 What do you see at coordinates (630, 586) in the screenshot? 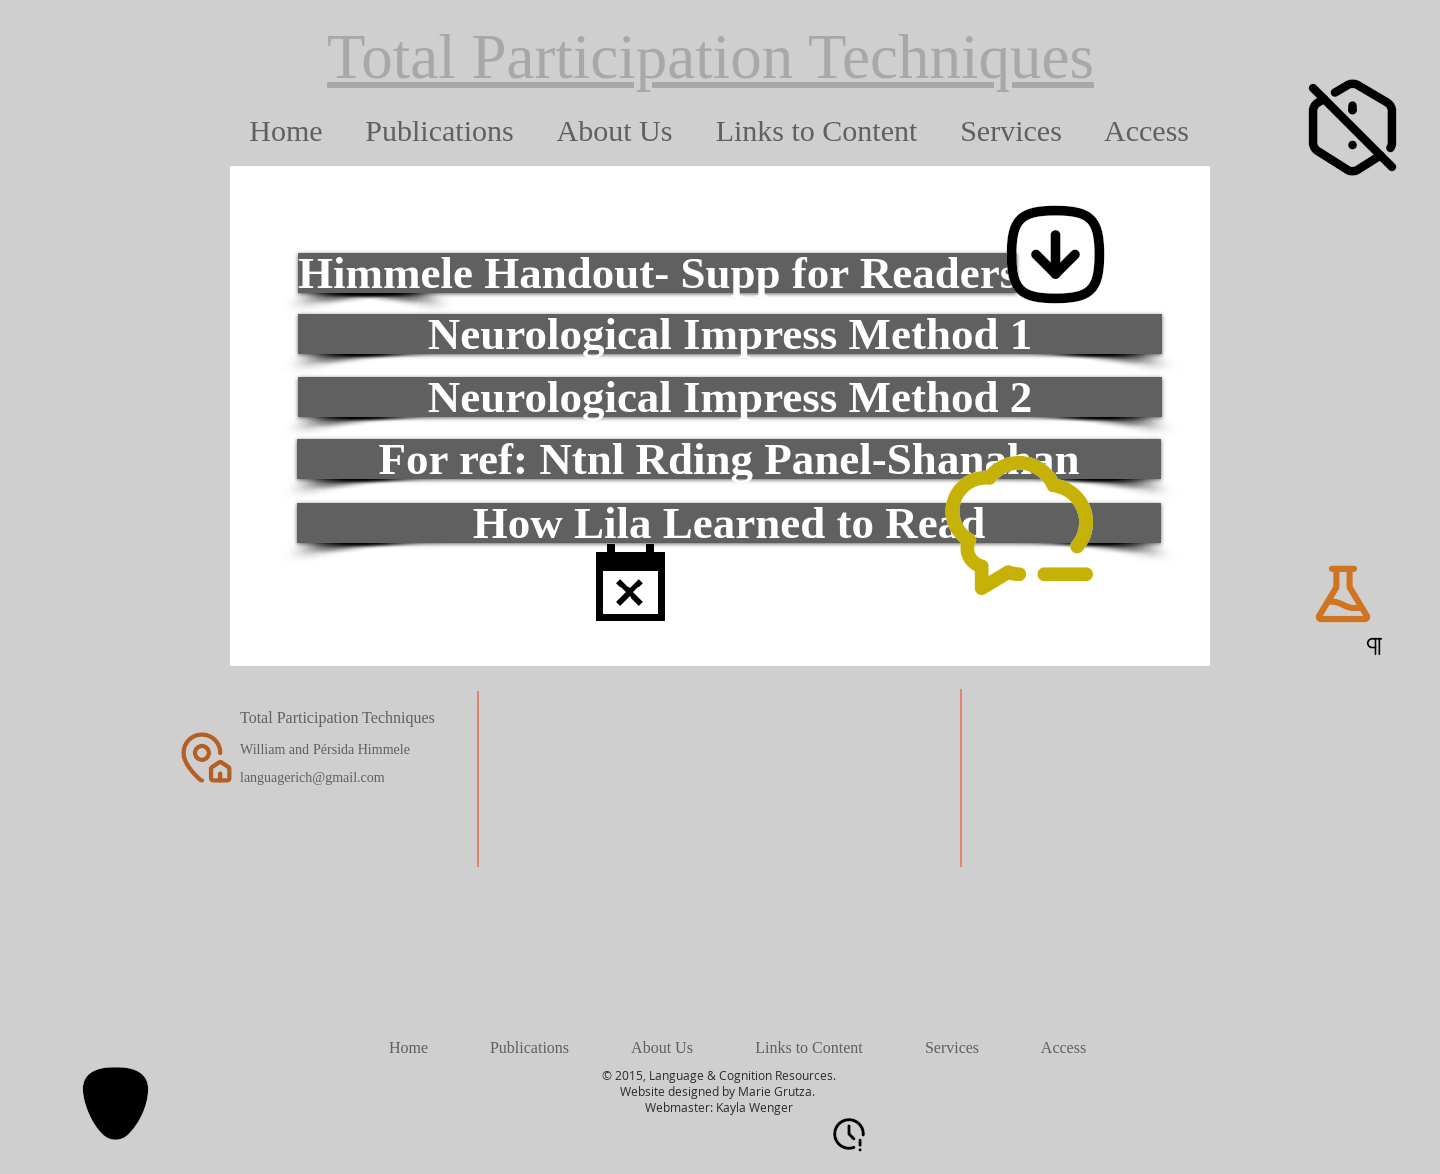
I see `indicates a cancelled or unavailable event` at bounding box center [630, 586].